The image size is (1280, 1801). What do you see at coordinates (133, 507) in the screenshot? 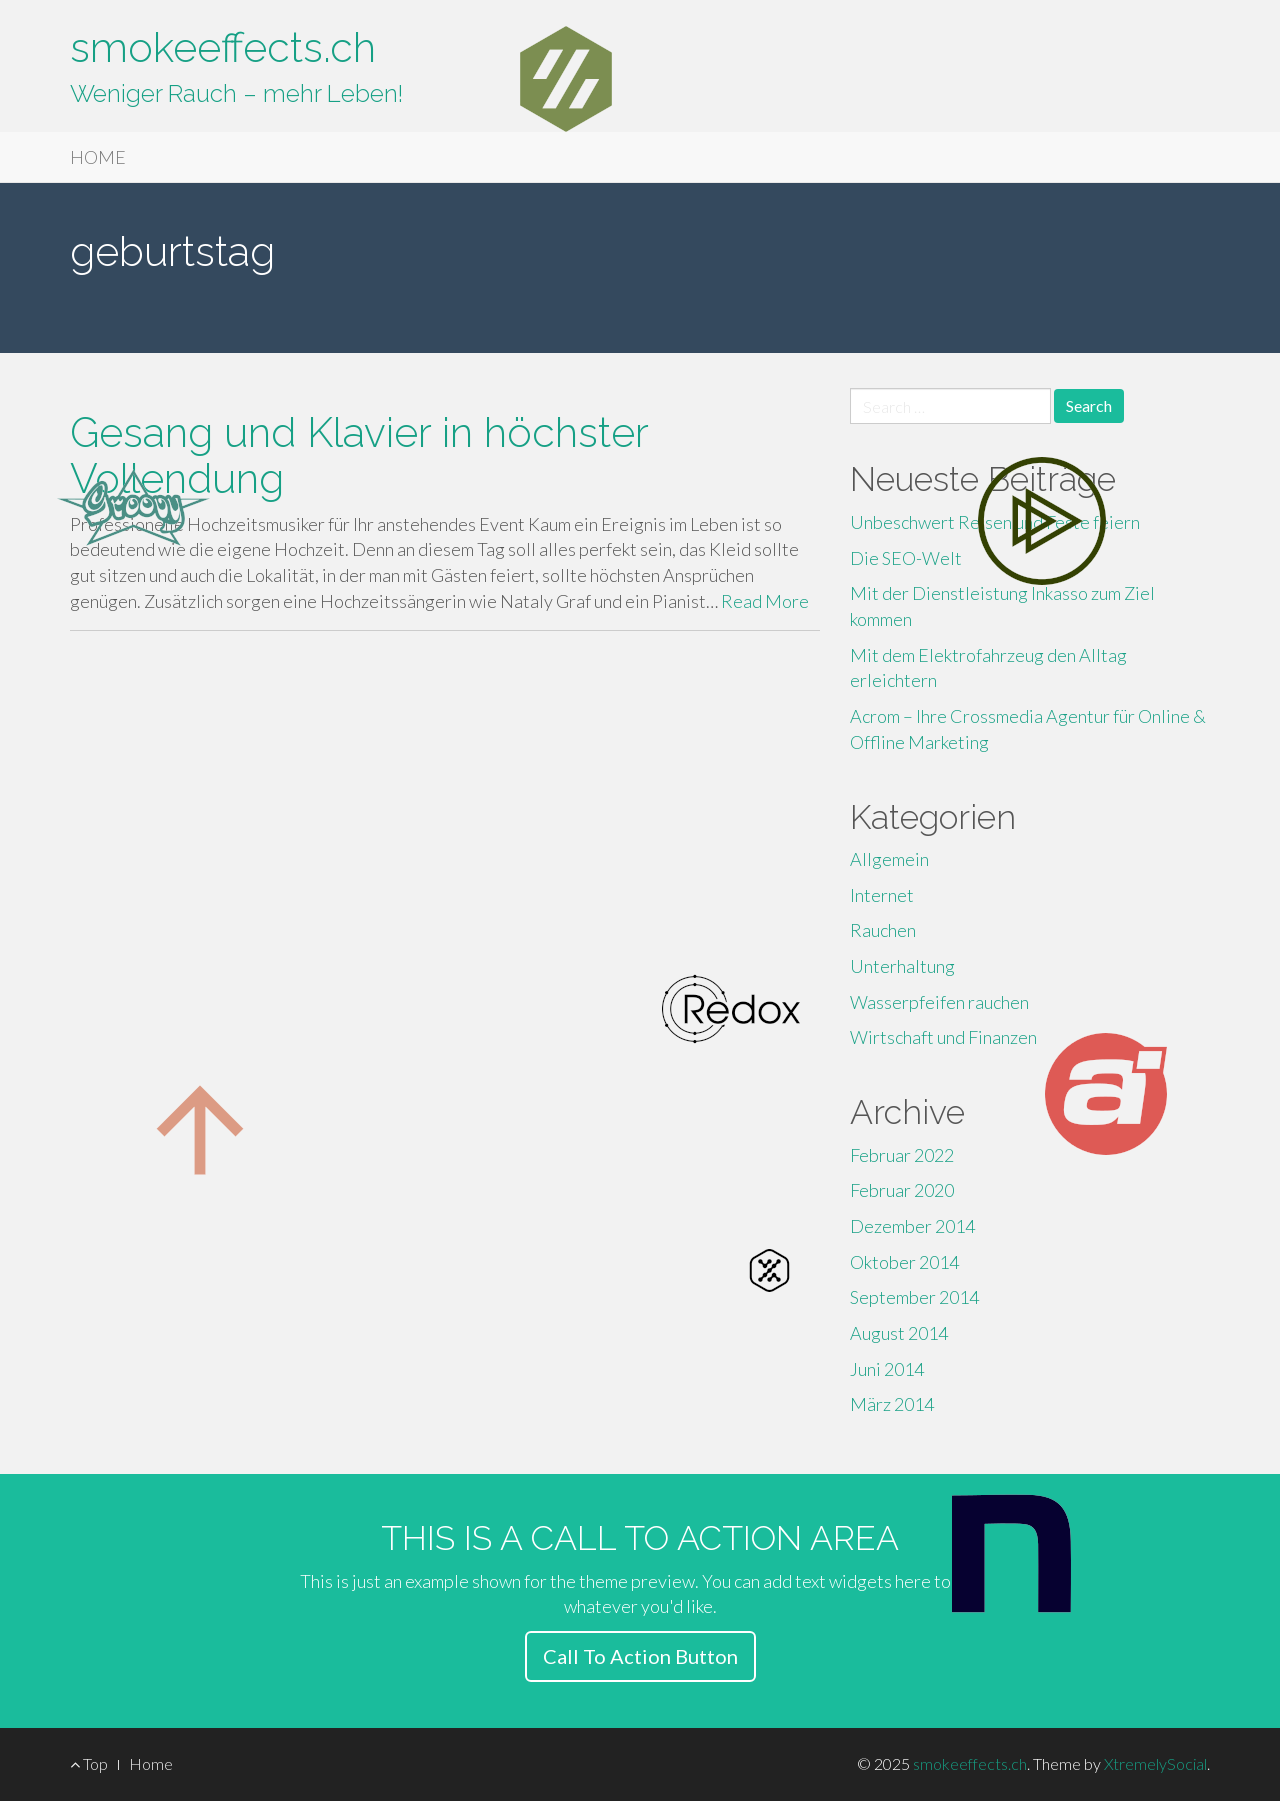
I see `apache groovy programming language logo` at bounding box center [133, 507].